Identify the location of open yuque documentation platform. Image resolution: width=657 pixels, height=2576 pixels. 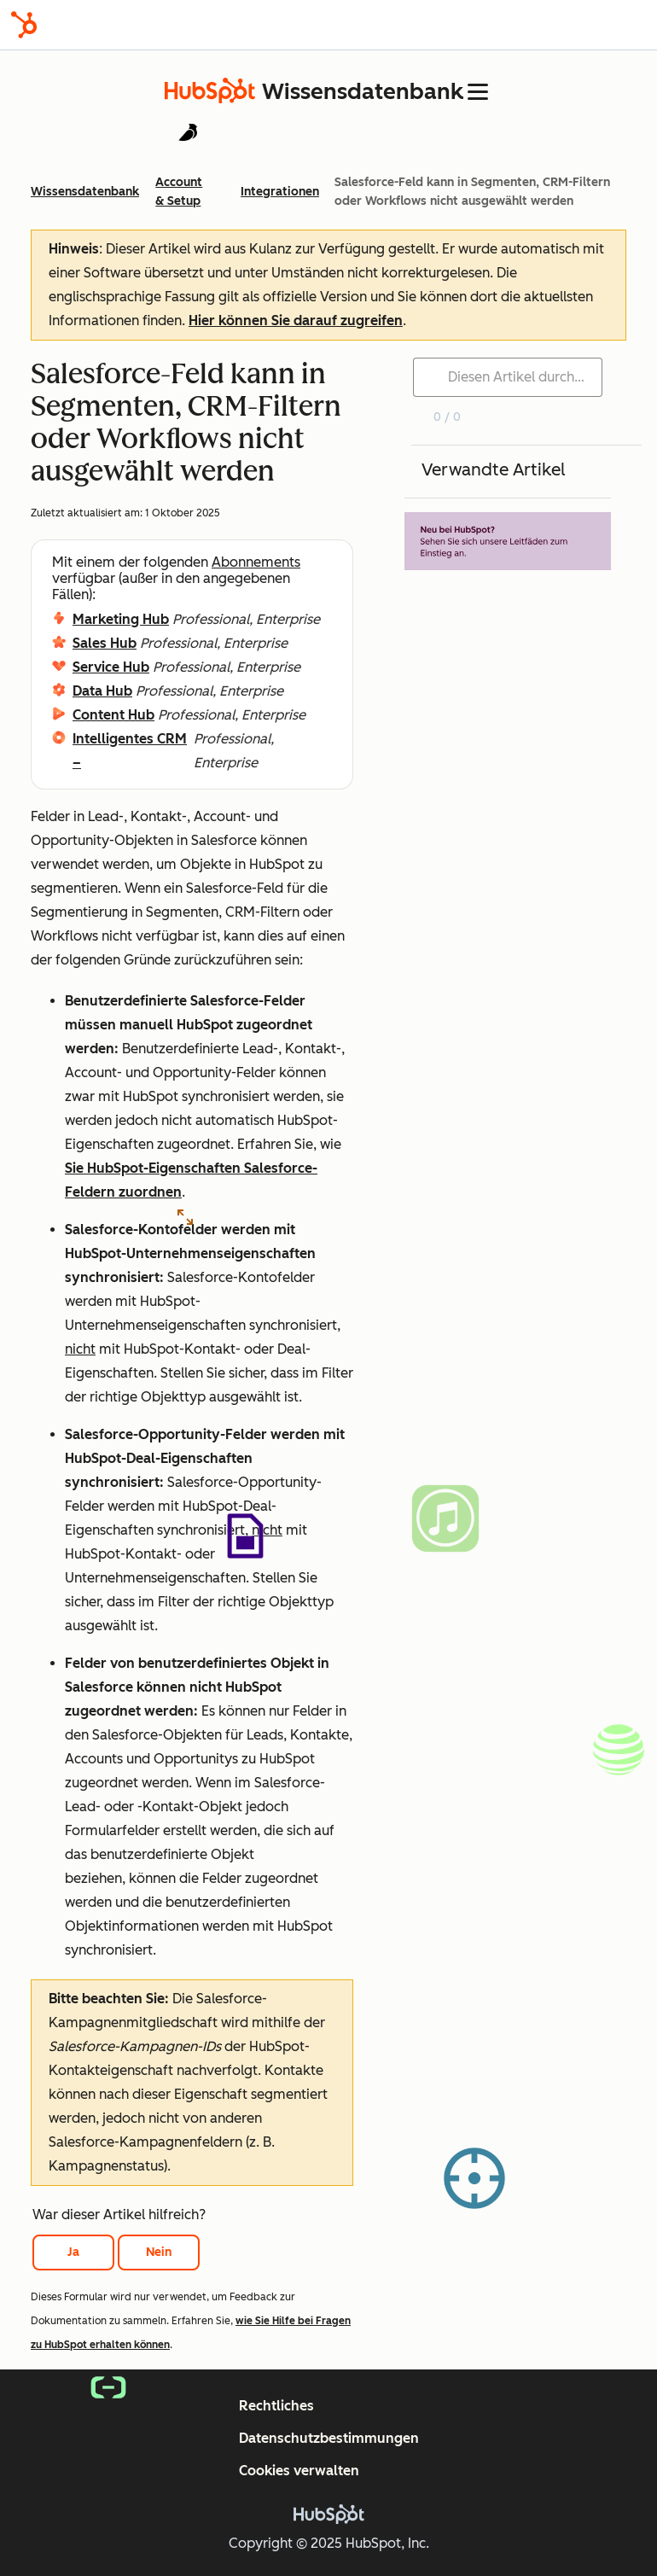
(188, 131).